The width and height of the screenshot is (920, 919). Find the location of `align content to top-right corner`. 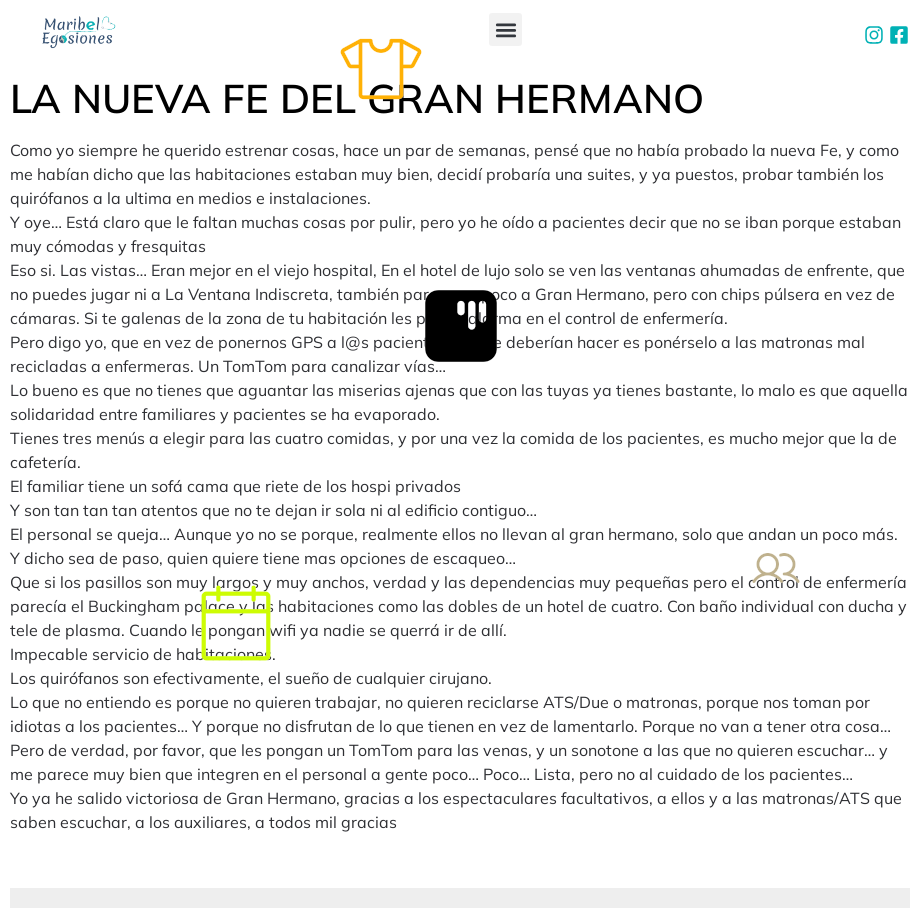

align content to top-right corner is located at coordinates (461, 326).